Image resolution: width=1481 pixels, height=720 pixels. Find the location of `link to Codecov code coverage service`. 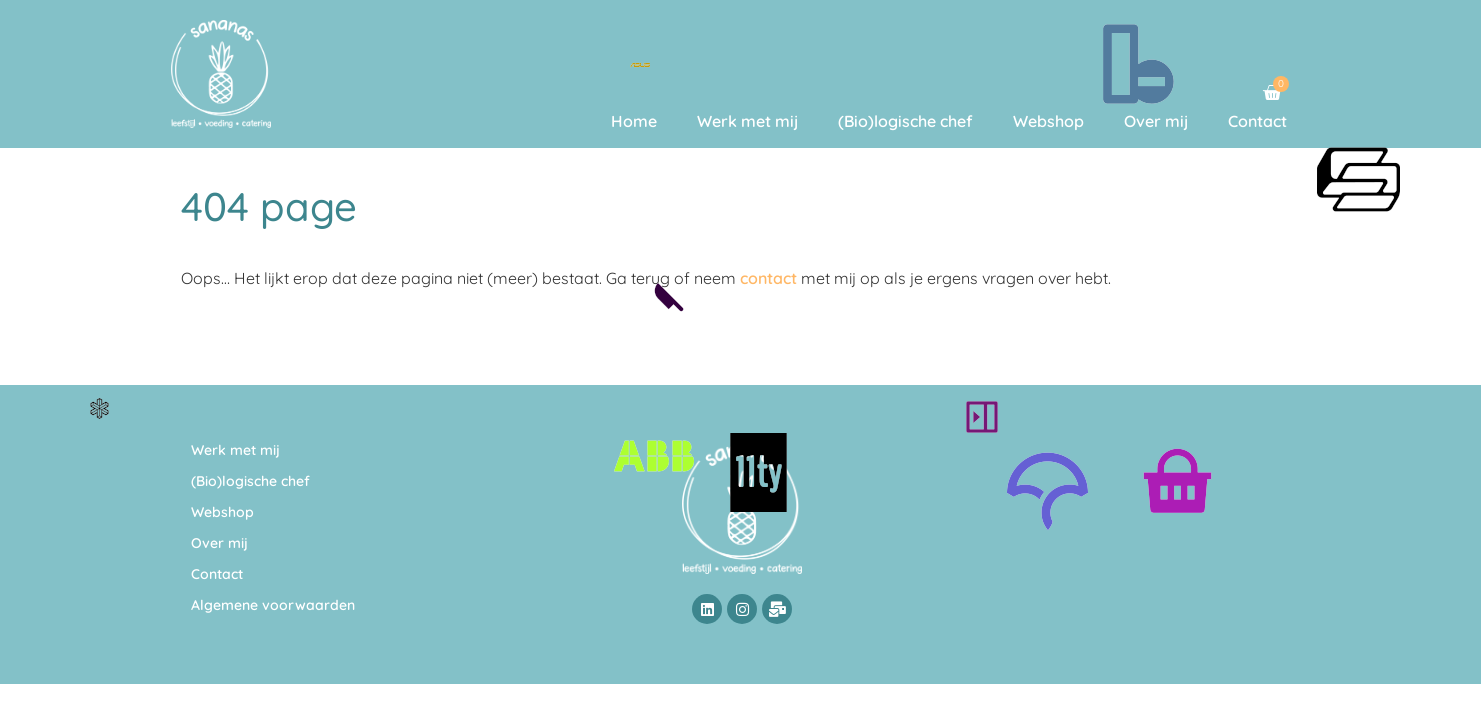

link to Codecov code coverage service is located at coordinates (1047, 491).